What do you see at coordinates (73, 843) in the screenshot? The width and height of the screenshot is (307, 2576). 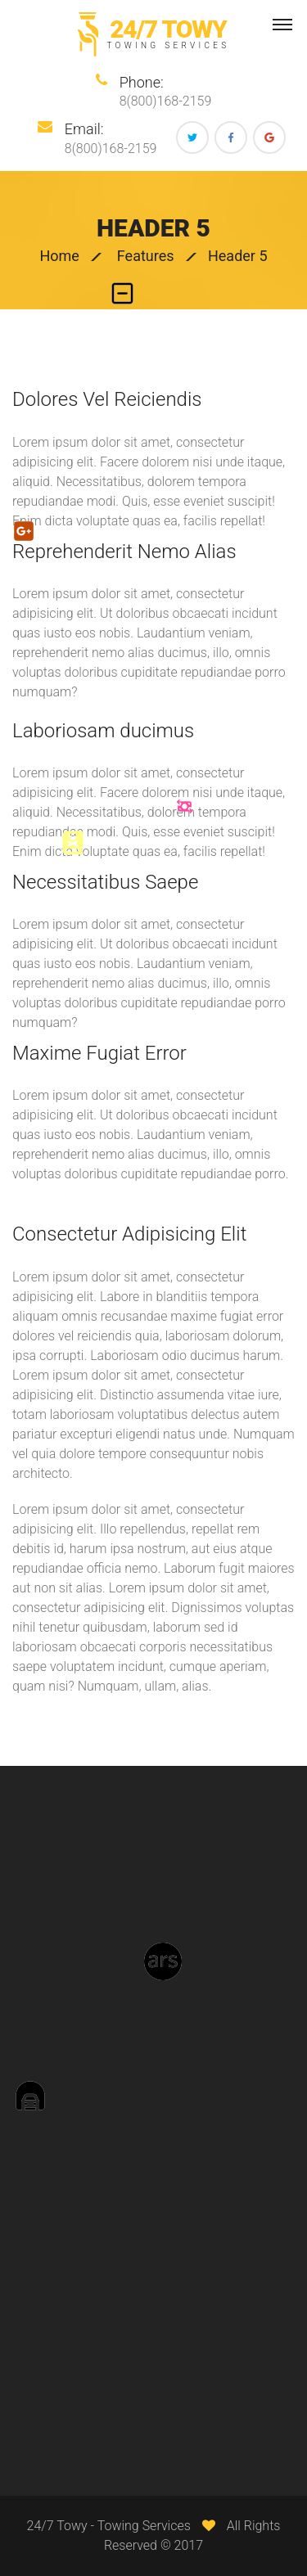 I see `access spooky or halloween-themed content` at bounding box center [73, 843].